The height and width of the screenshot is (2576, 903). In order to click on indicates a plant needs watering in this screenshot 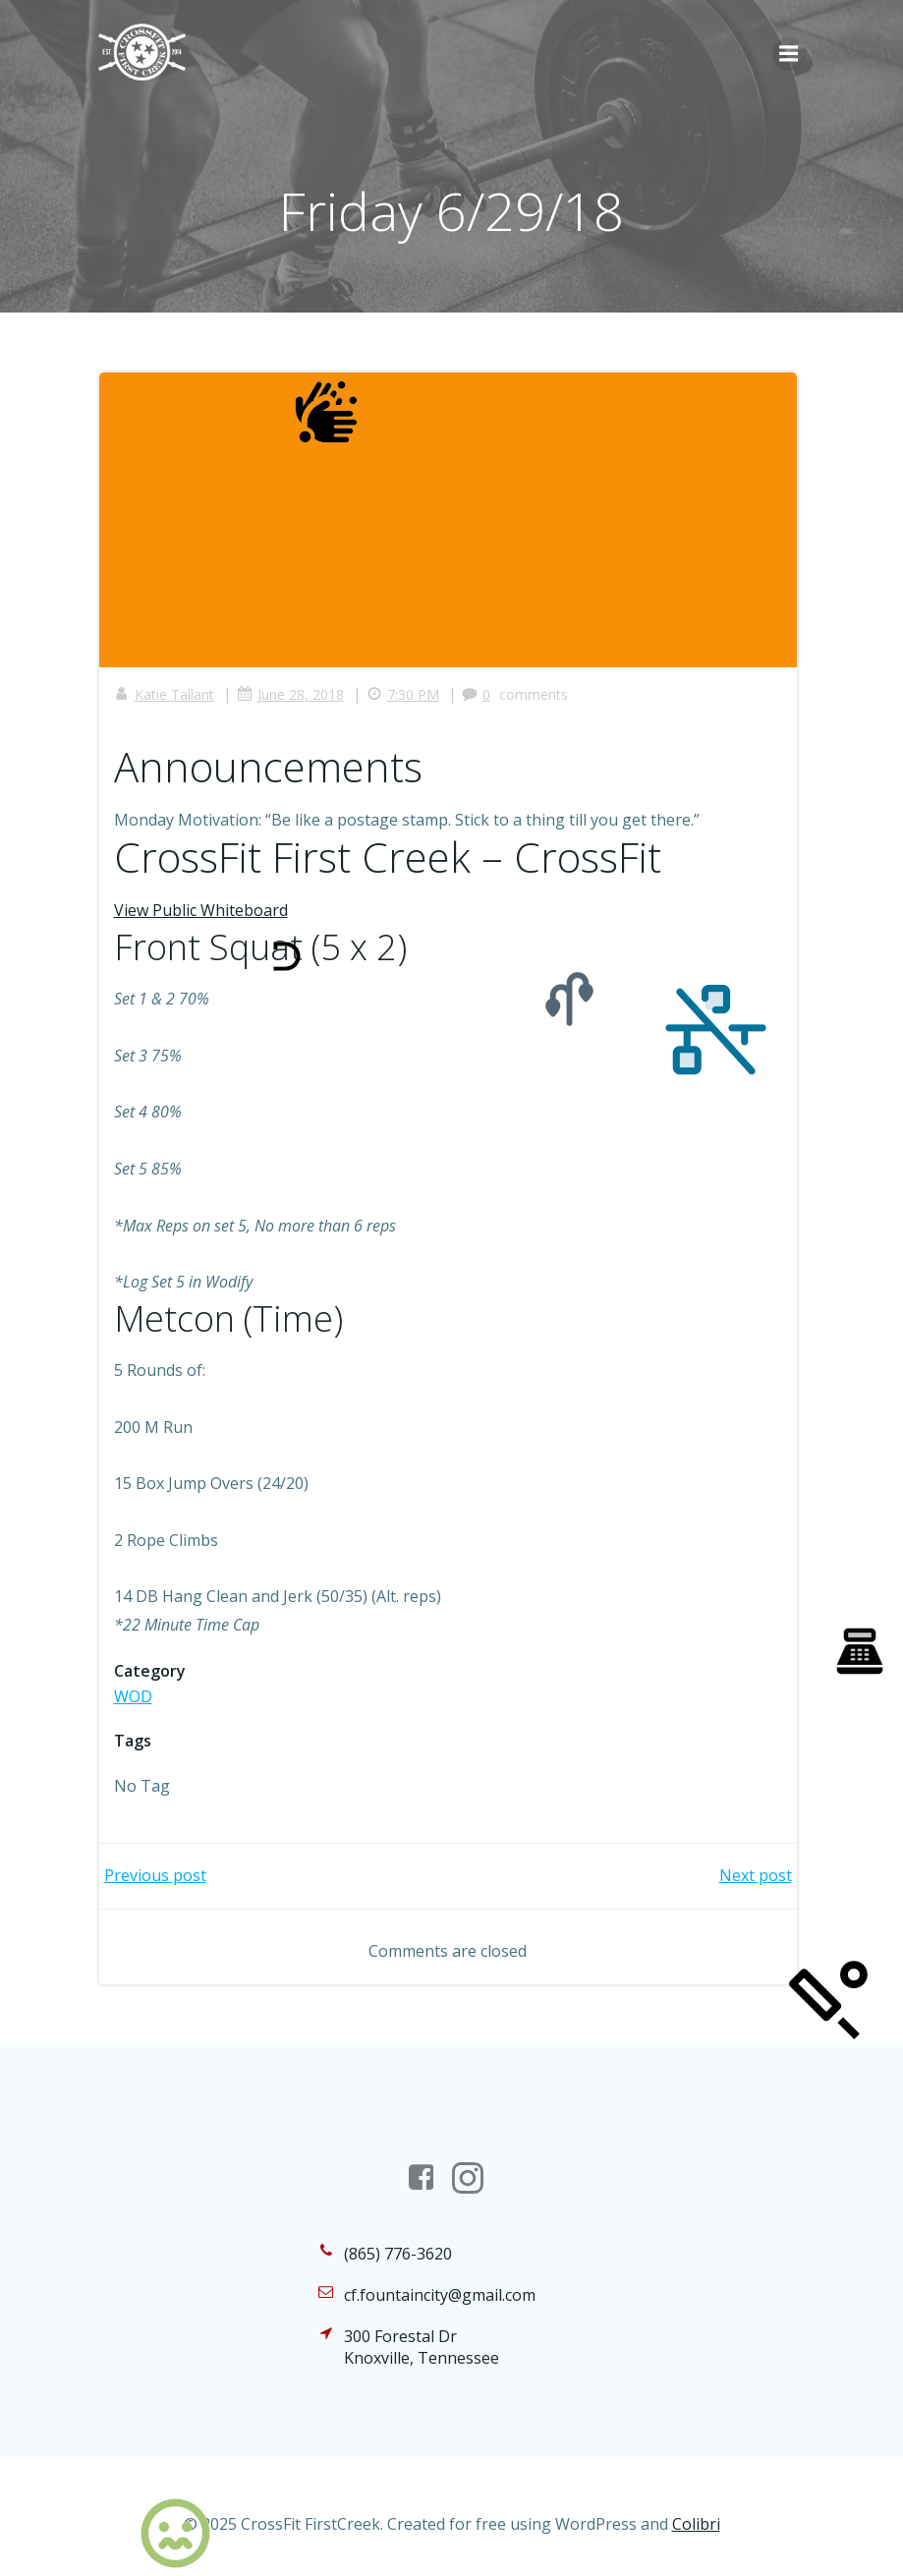, I will do `click(569, 999)`.